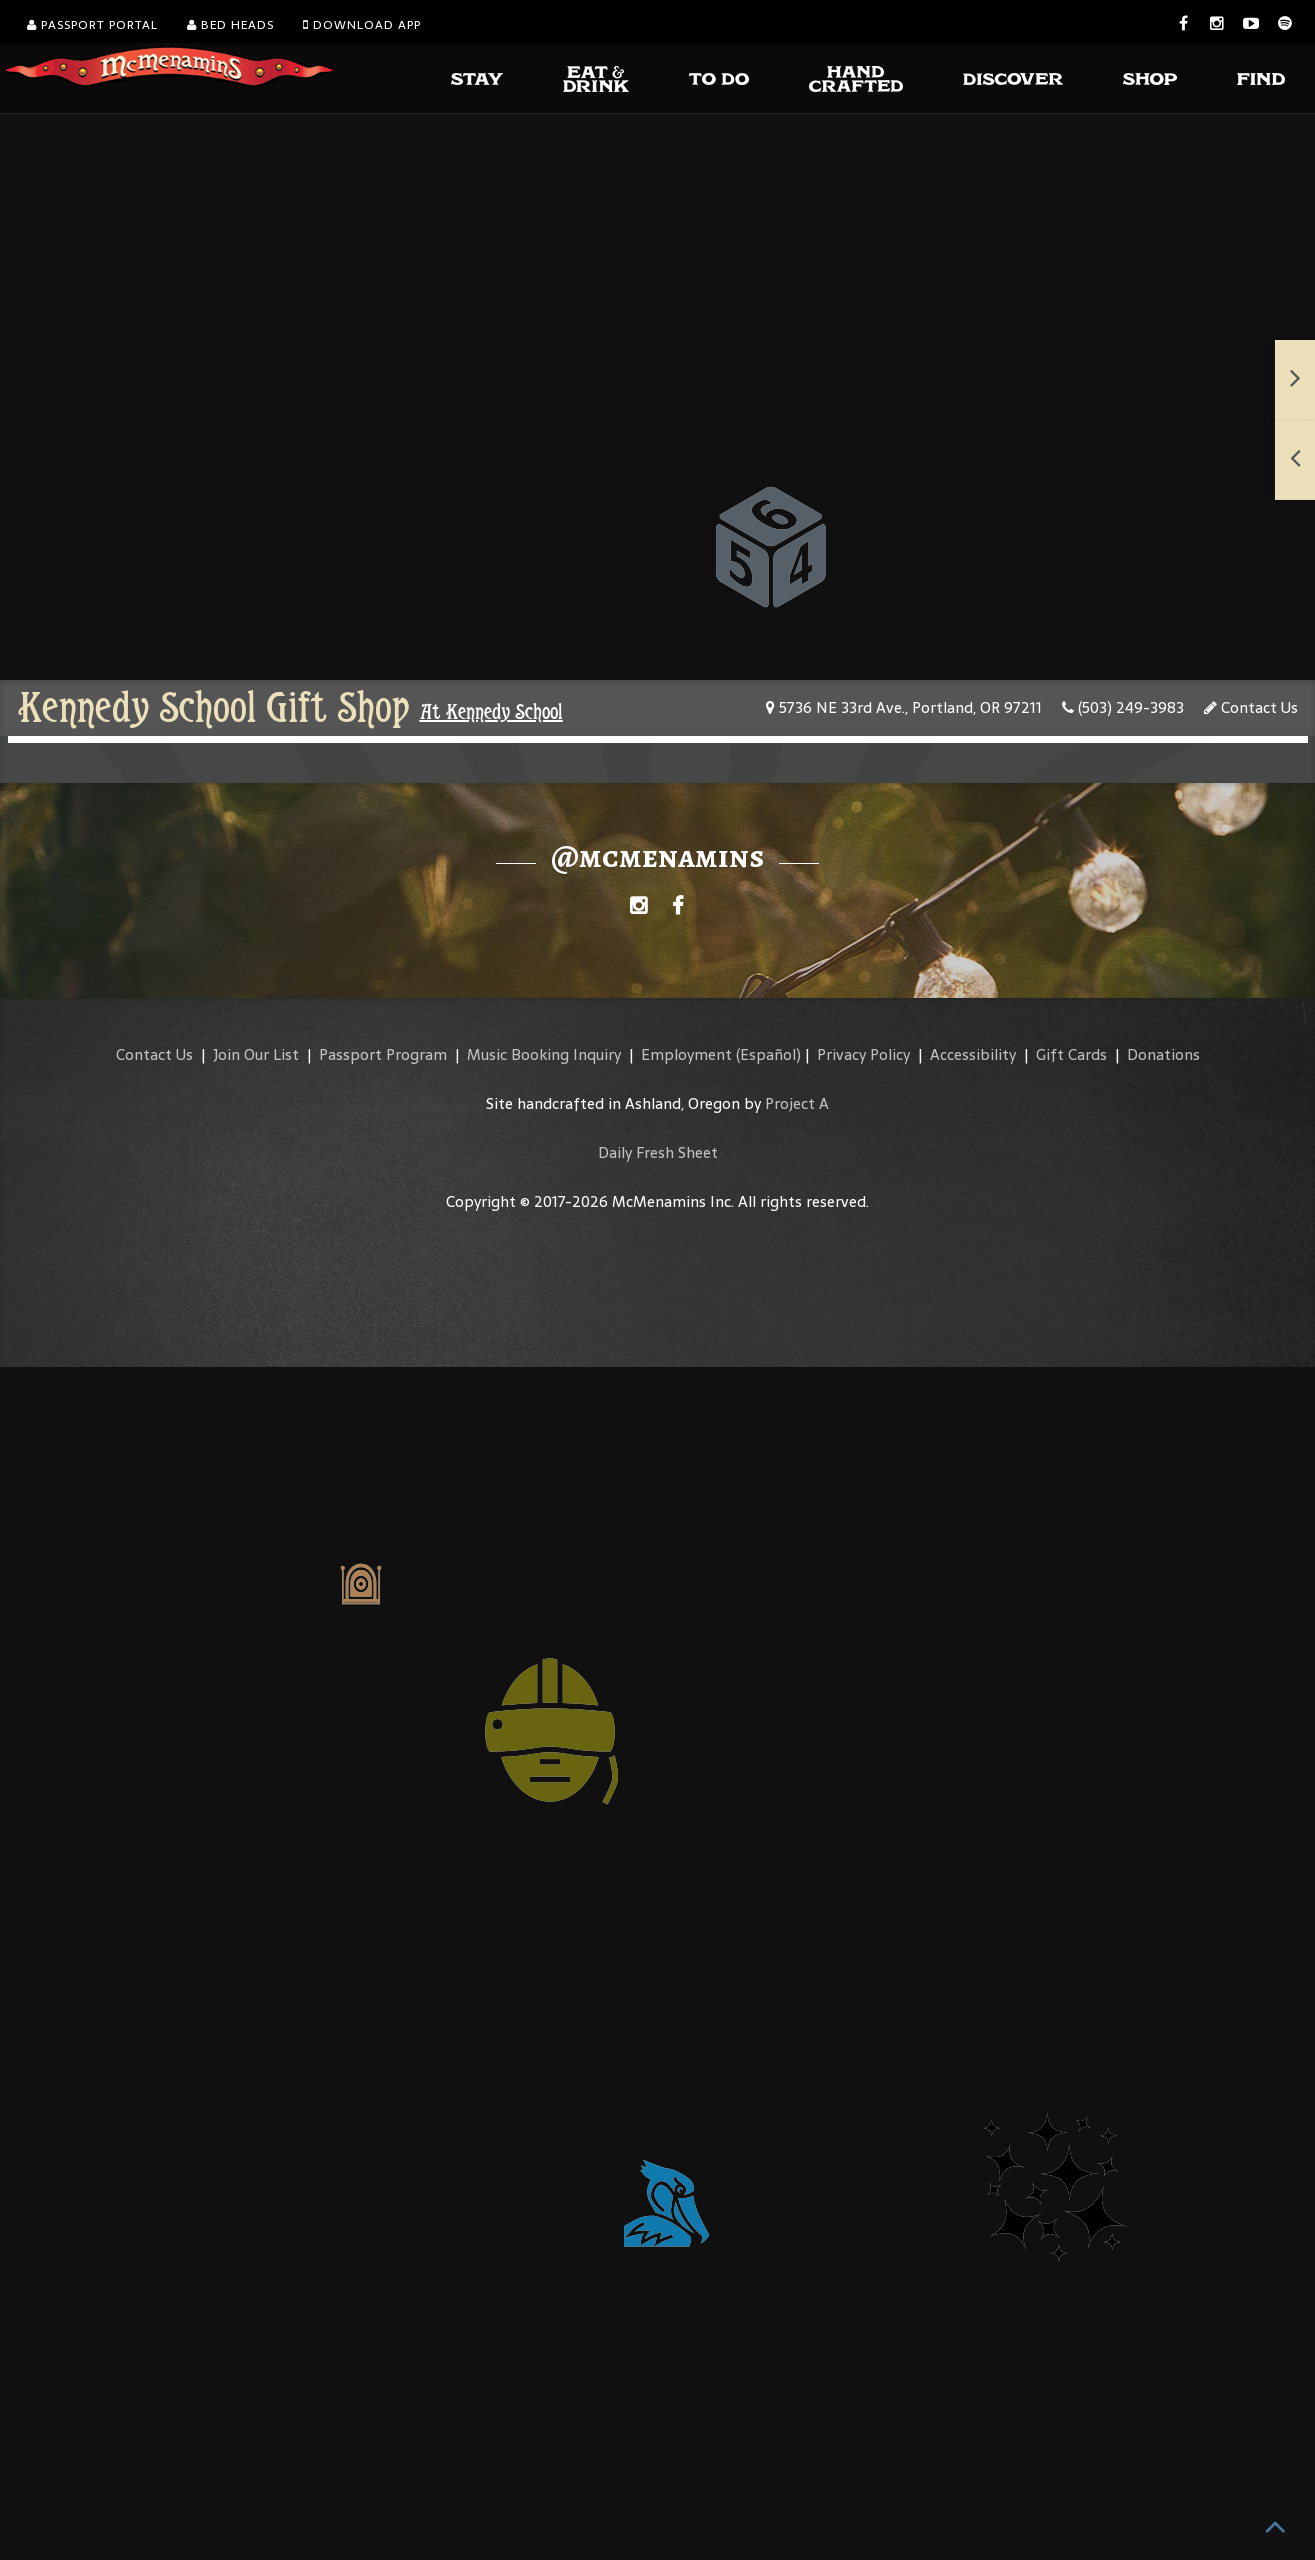 This screenshot has height=2560, width=1315. What do you see at coordinates (361, 1584) in the screenshot?
I see `access music or audio player` at bounding box center [361, 1584].